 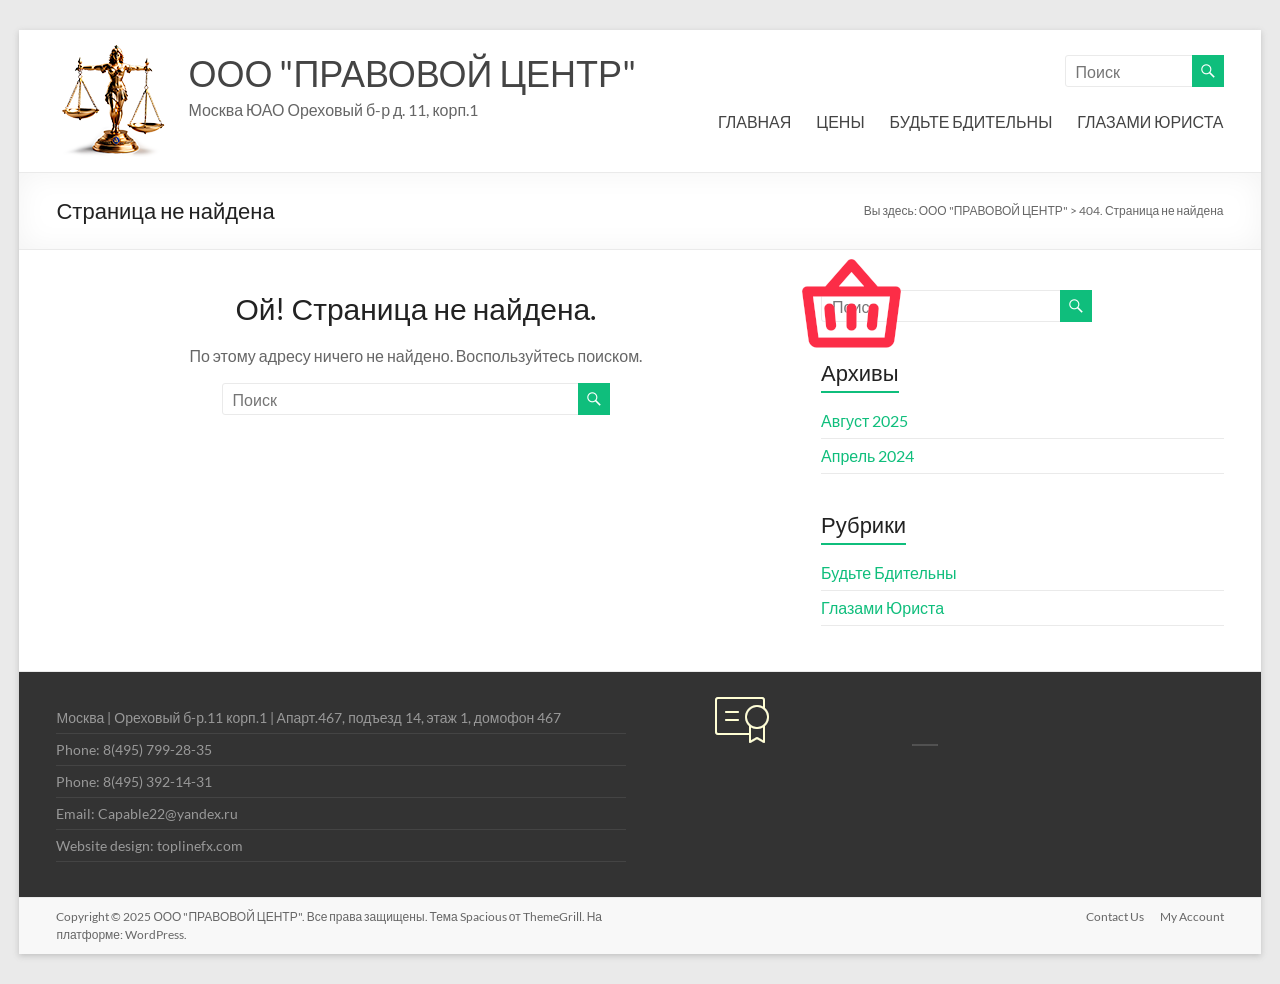 I want to click on decrease quantity or value, so click(x=925, y=745).